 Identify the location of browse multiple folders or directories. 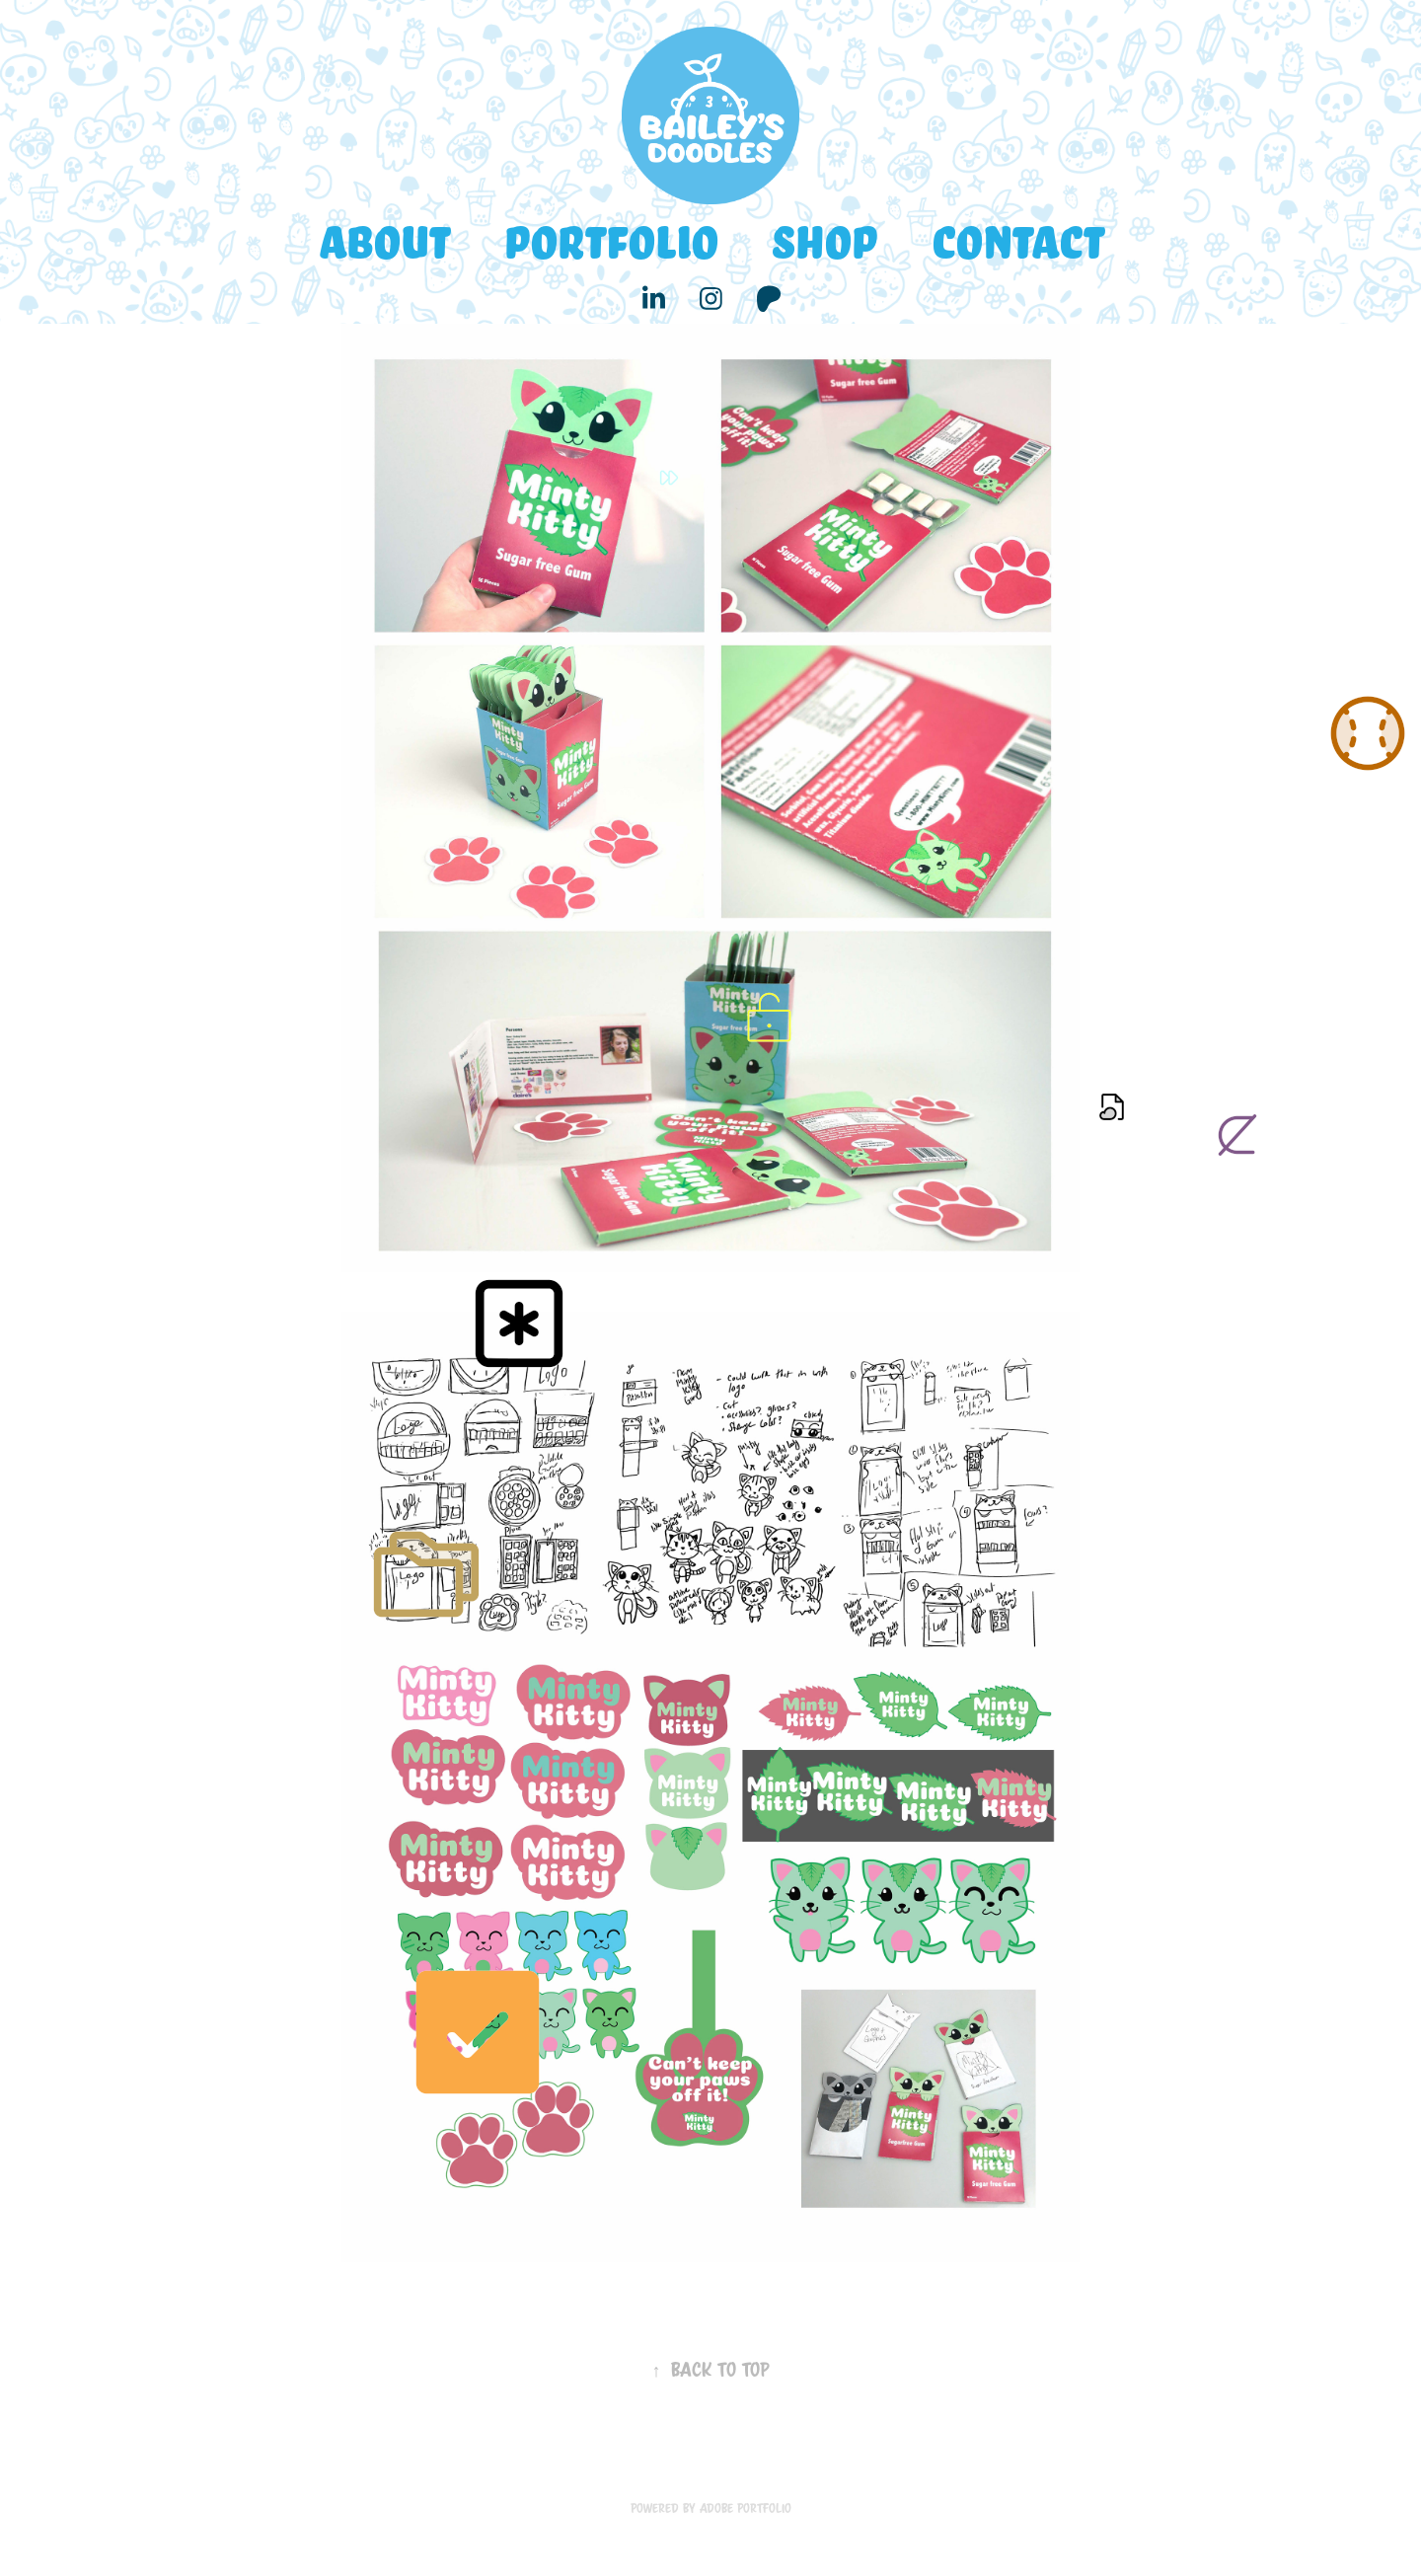
(424, 1574).